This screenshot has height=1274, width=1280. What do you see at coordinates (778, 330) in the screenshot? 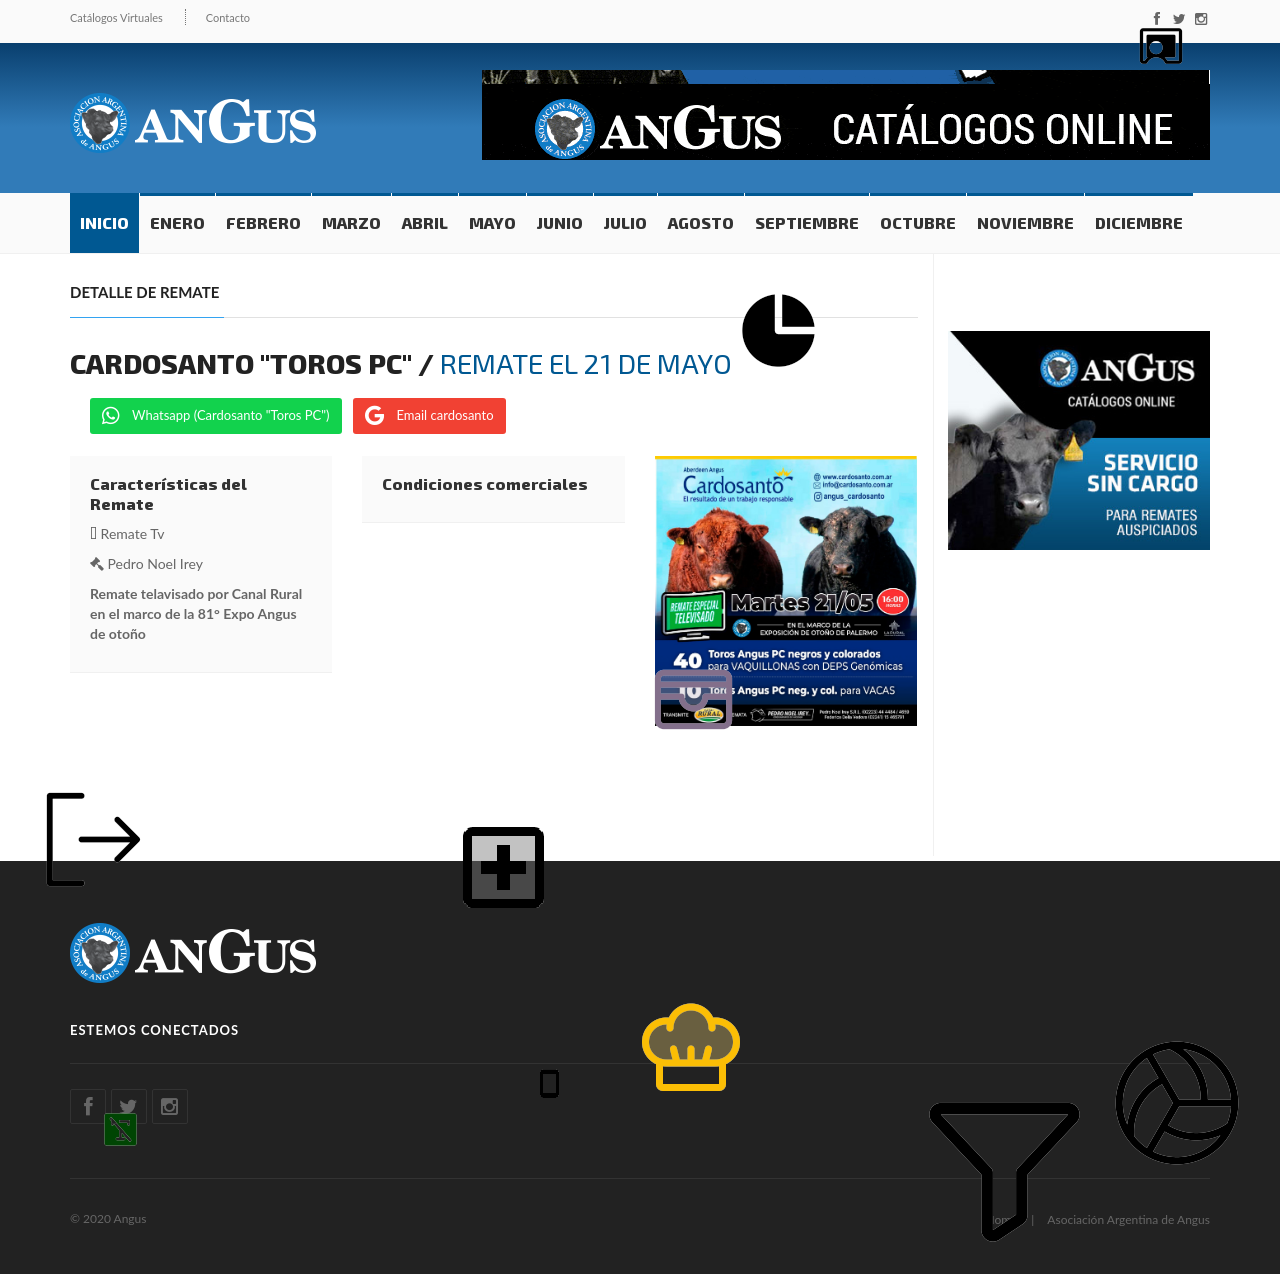
I see `view pie chart analytics` at bounding box center [778, 330].